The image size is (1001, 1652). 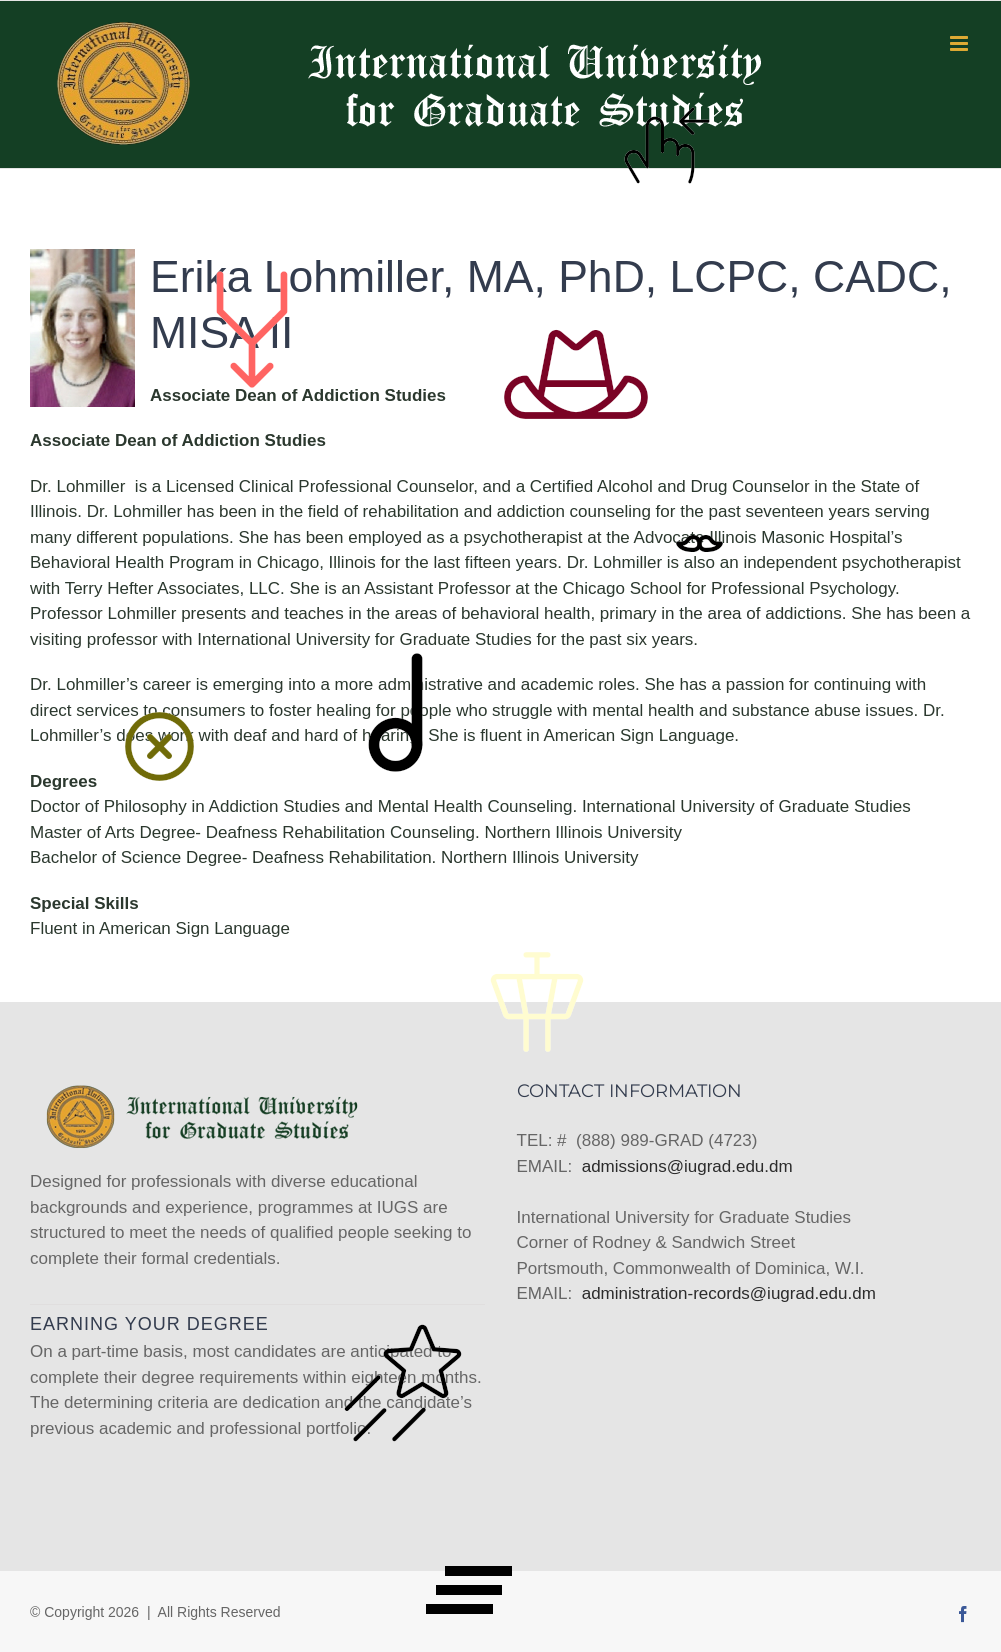 I want to click on access music library or audio files, so click(x=395, y=712).